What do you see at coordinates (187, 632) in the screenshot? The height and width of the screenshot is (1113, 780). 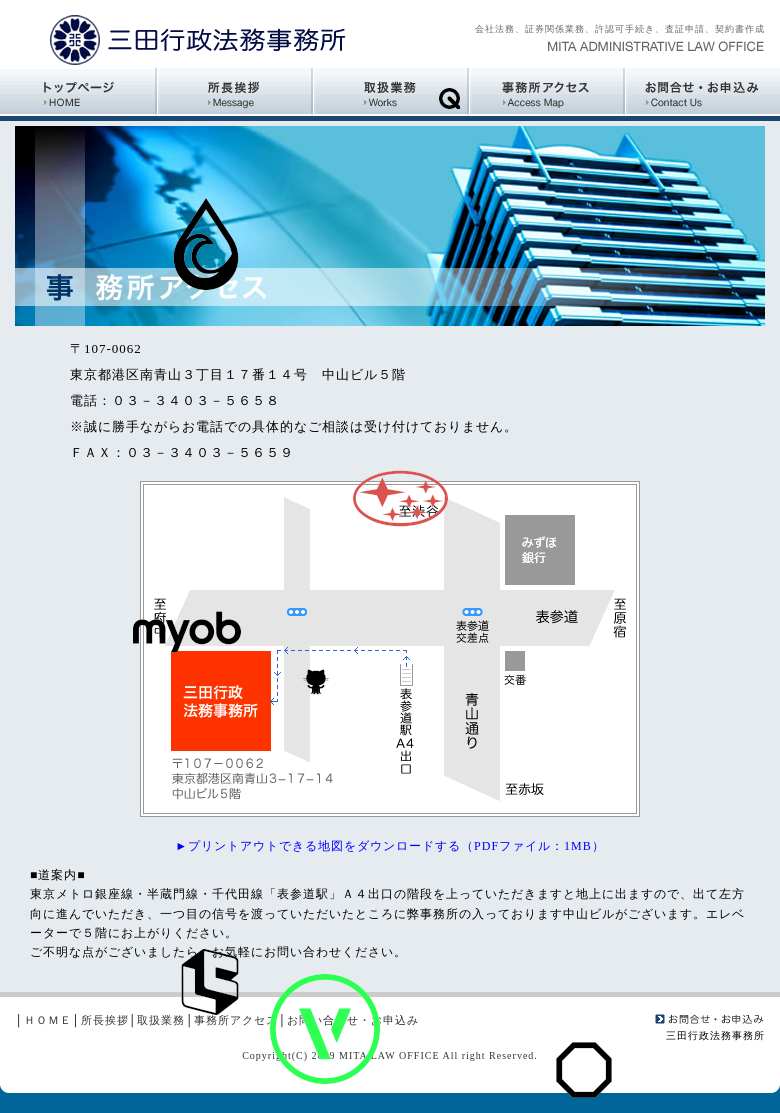 I see `access MYOB accounting software` at bounding box center [187, 632].